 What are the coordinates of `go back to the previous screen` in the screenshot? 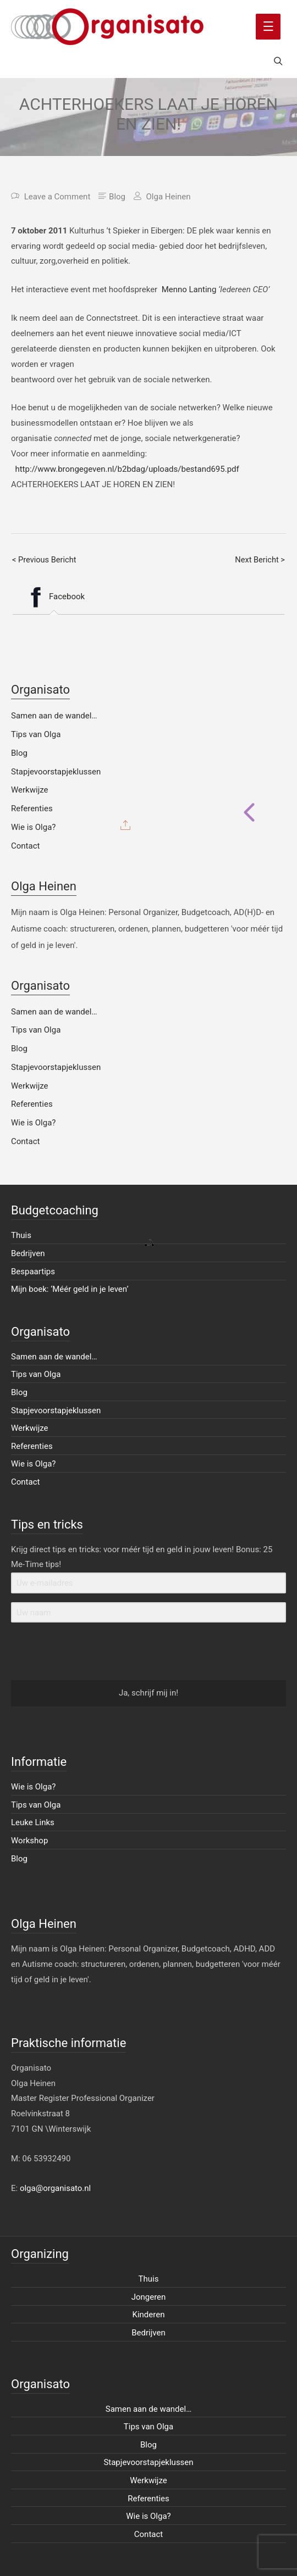 It's located at (249, 812).